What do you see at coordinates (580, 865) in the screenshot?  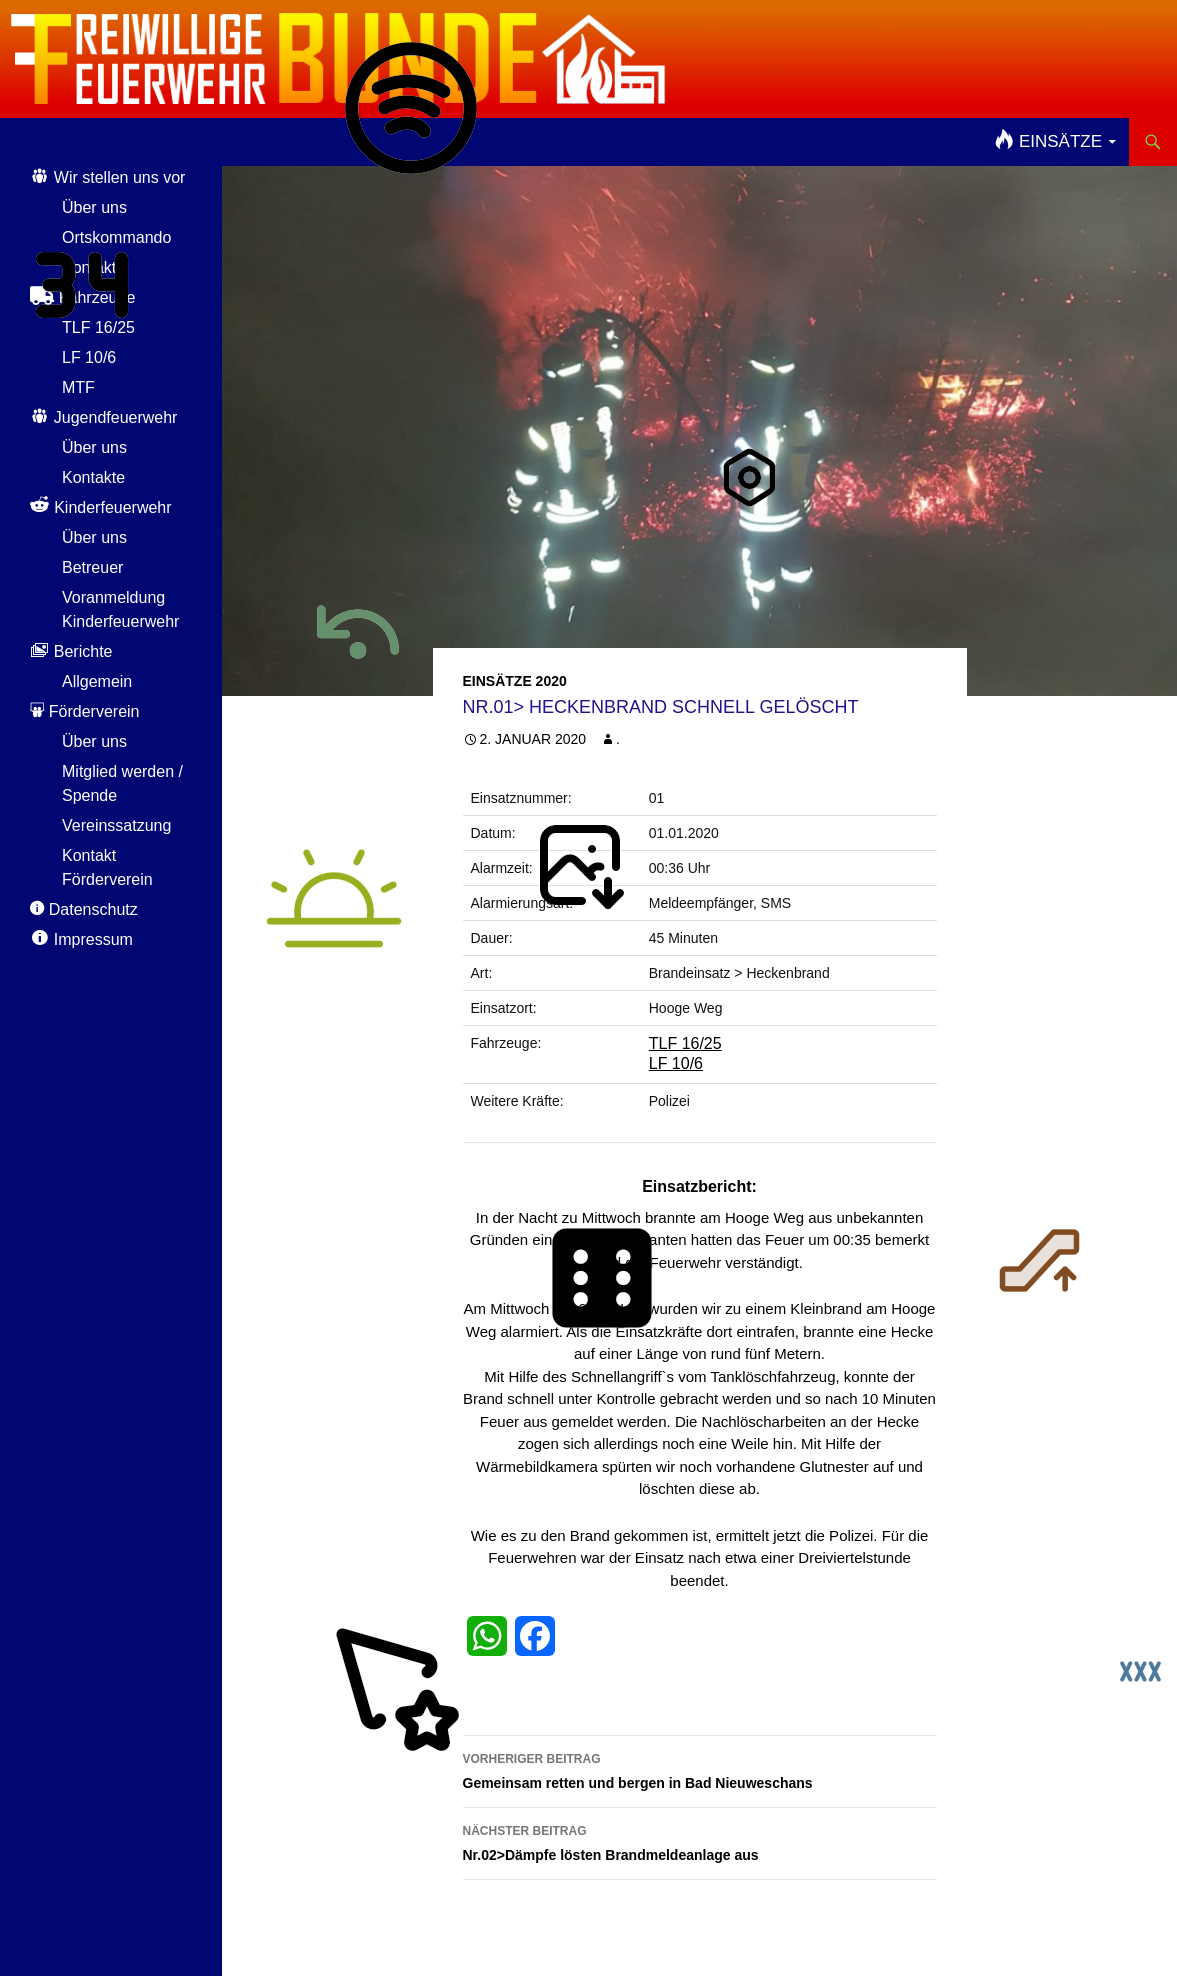 I see `download image to device` at bounding box center [580, 865].